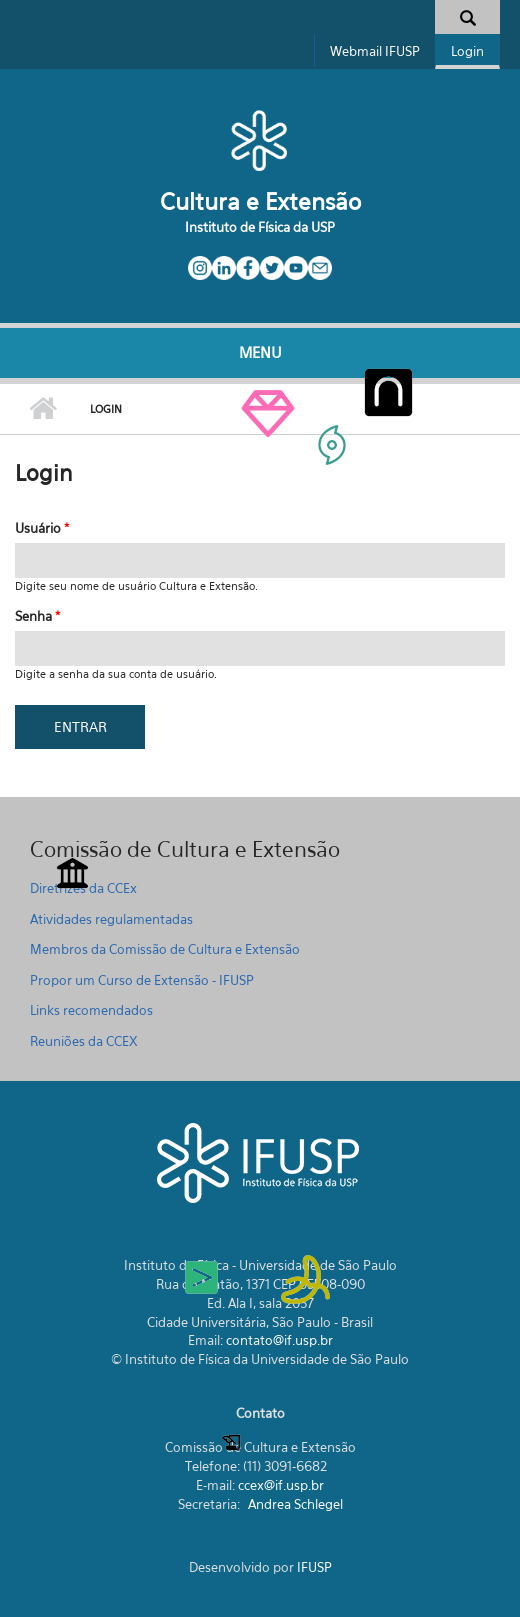 The width and height of the screenshot is (520, 1617). Describe the element at coordinates (305, 1279) in the screenshot. I see `food or fruit category indicator` at that location.